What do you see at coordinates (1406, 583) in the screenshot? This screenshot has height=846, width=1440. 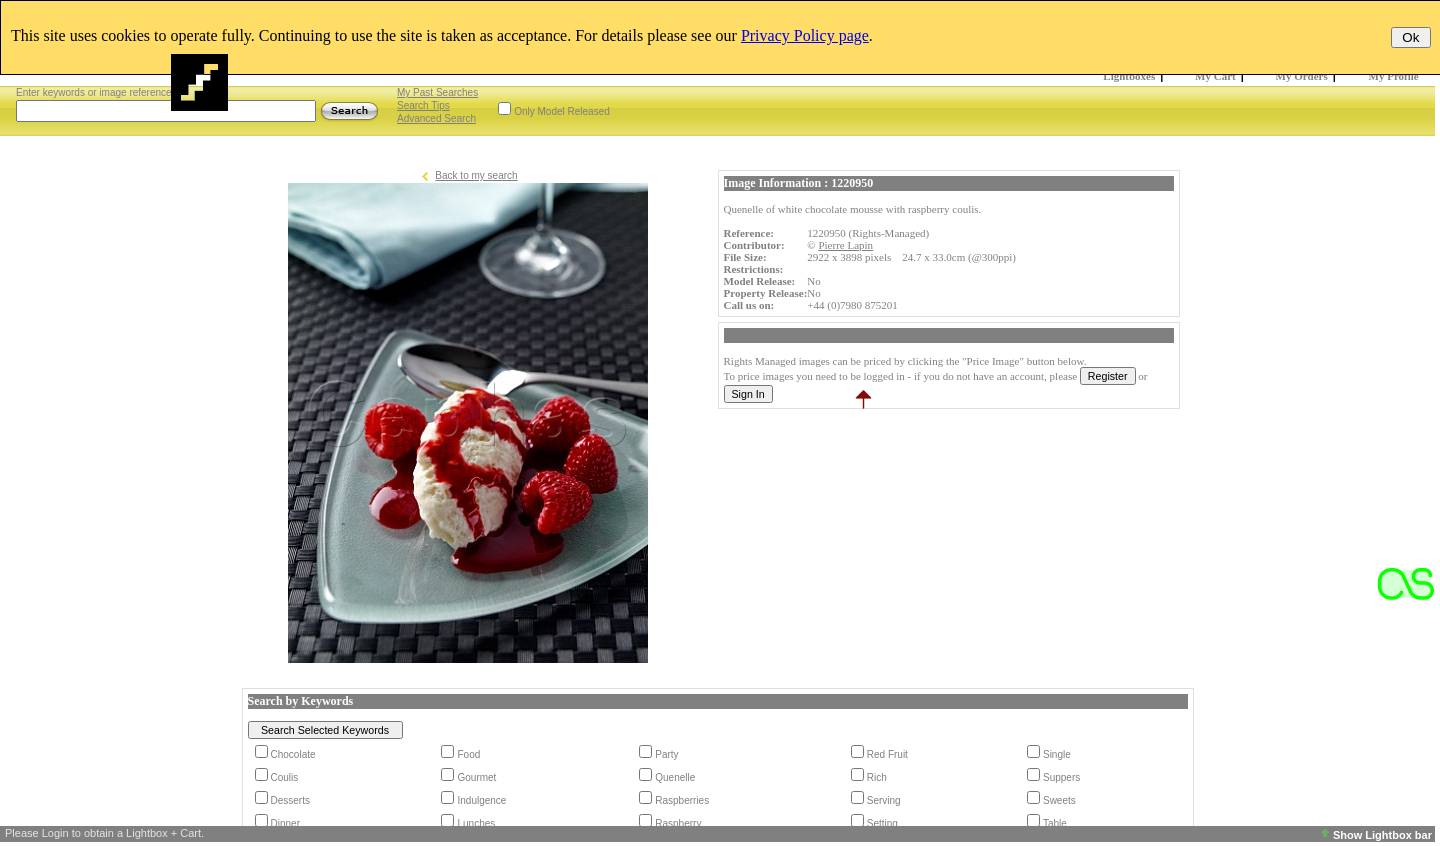 I see `connect to Last.fm account` at bounding box center [1406, 583].